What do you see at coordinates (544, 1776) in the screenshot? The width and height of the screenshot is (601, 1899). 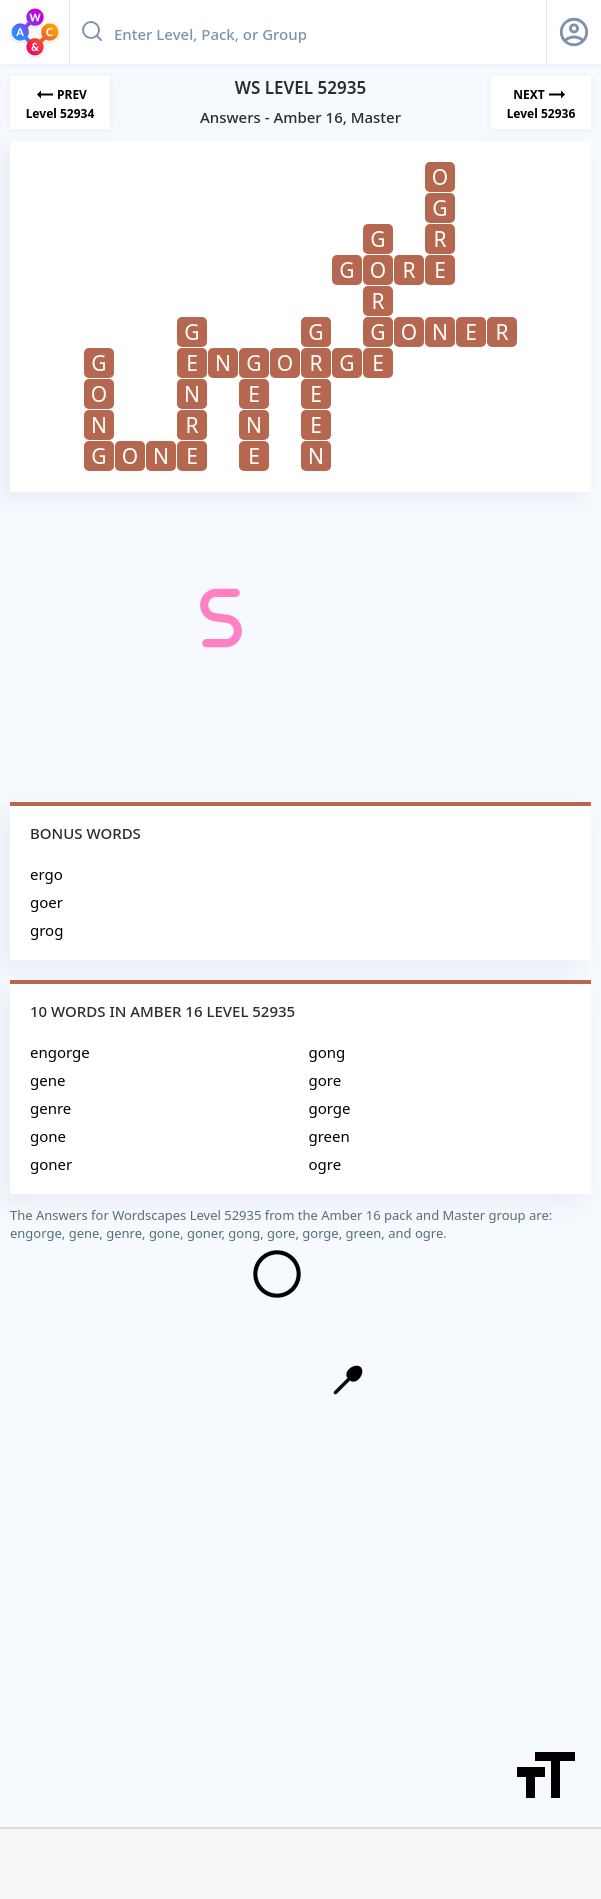 I see `adjust text size settings` at bounding box center [544, 1776].